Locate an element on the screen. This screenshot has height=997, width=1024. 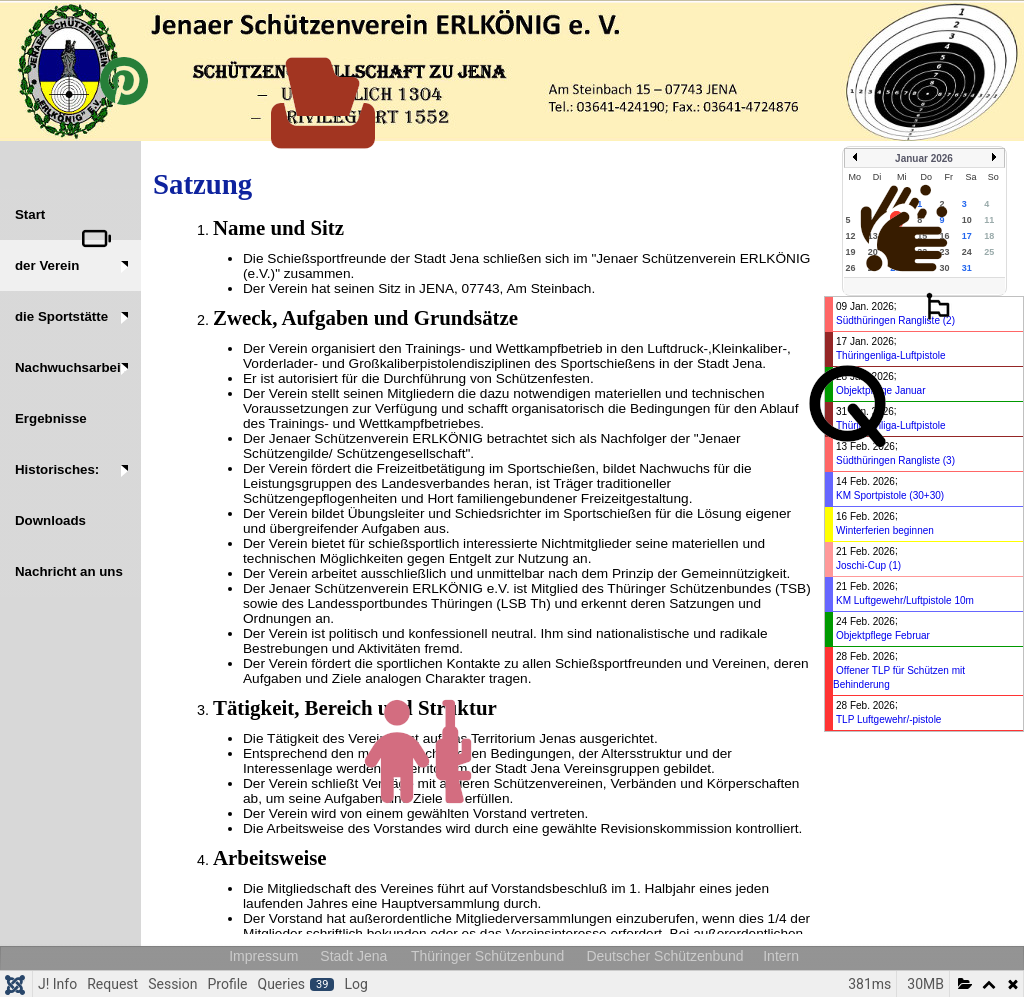
access tissue box or hygiene supplies is located at coordinates (323, 103).